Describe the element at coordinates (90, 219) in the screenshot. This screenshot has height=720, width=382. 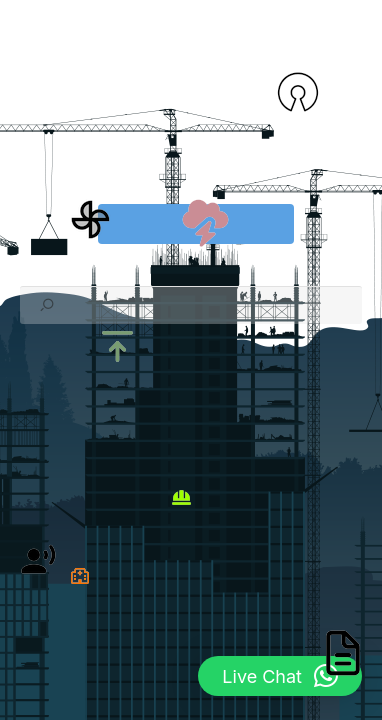
I see `access toys or games section` at that location.